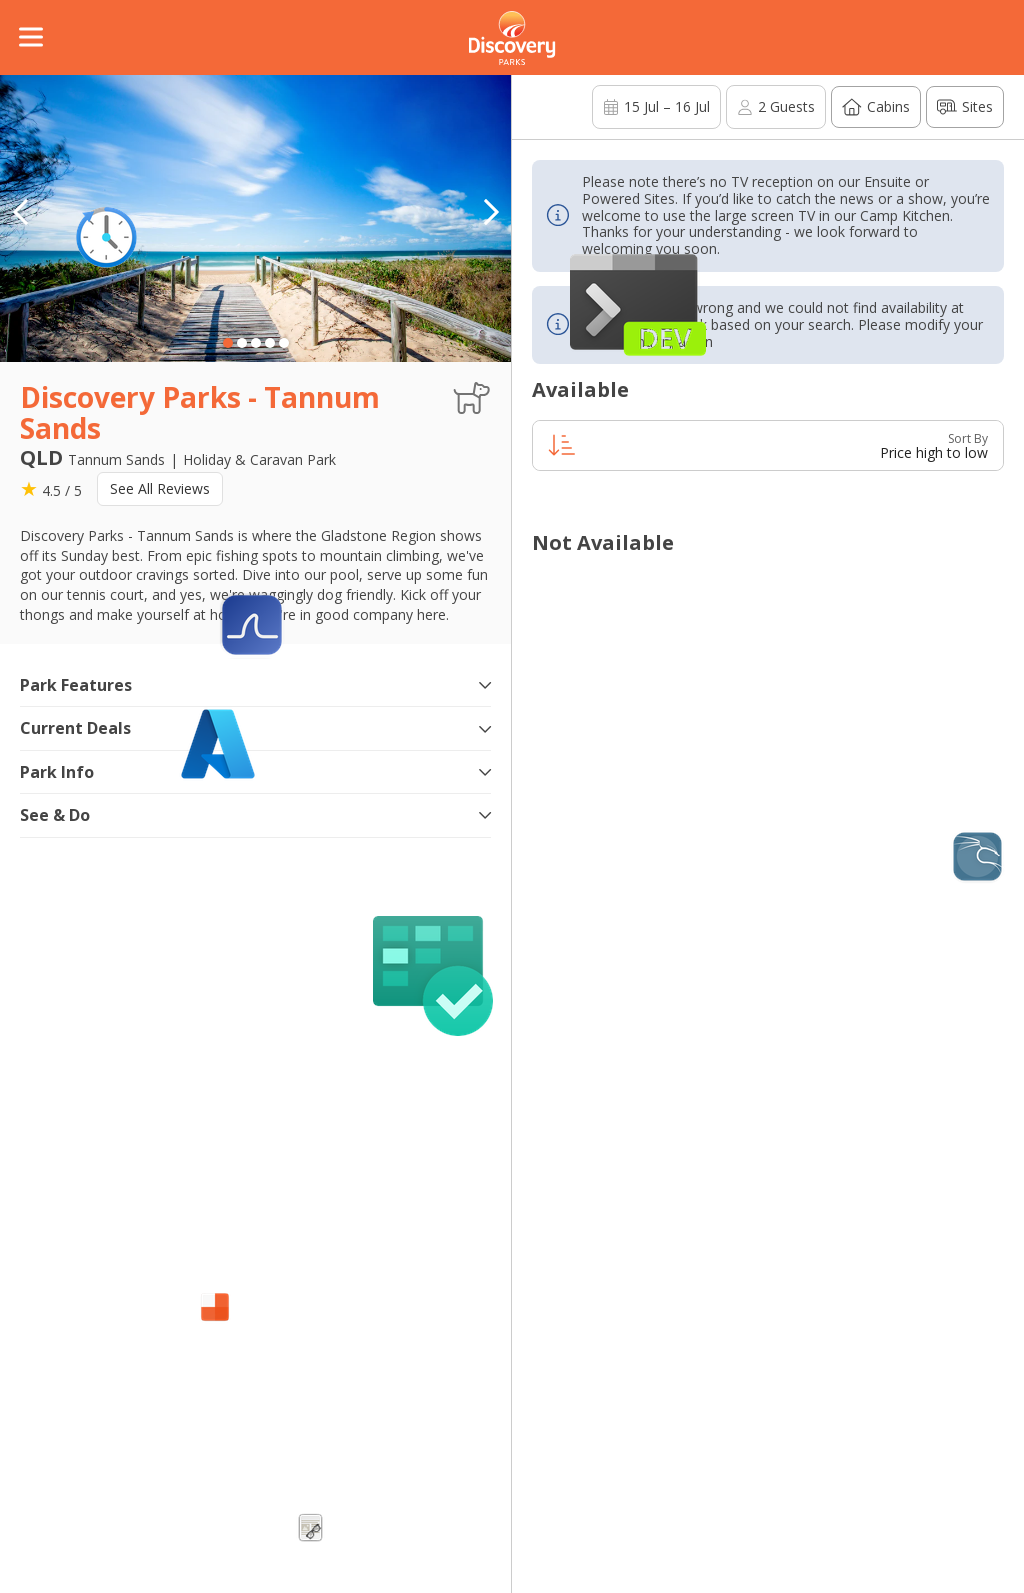  I want to click on switch to the top-left workspace, so click(215, 1307).